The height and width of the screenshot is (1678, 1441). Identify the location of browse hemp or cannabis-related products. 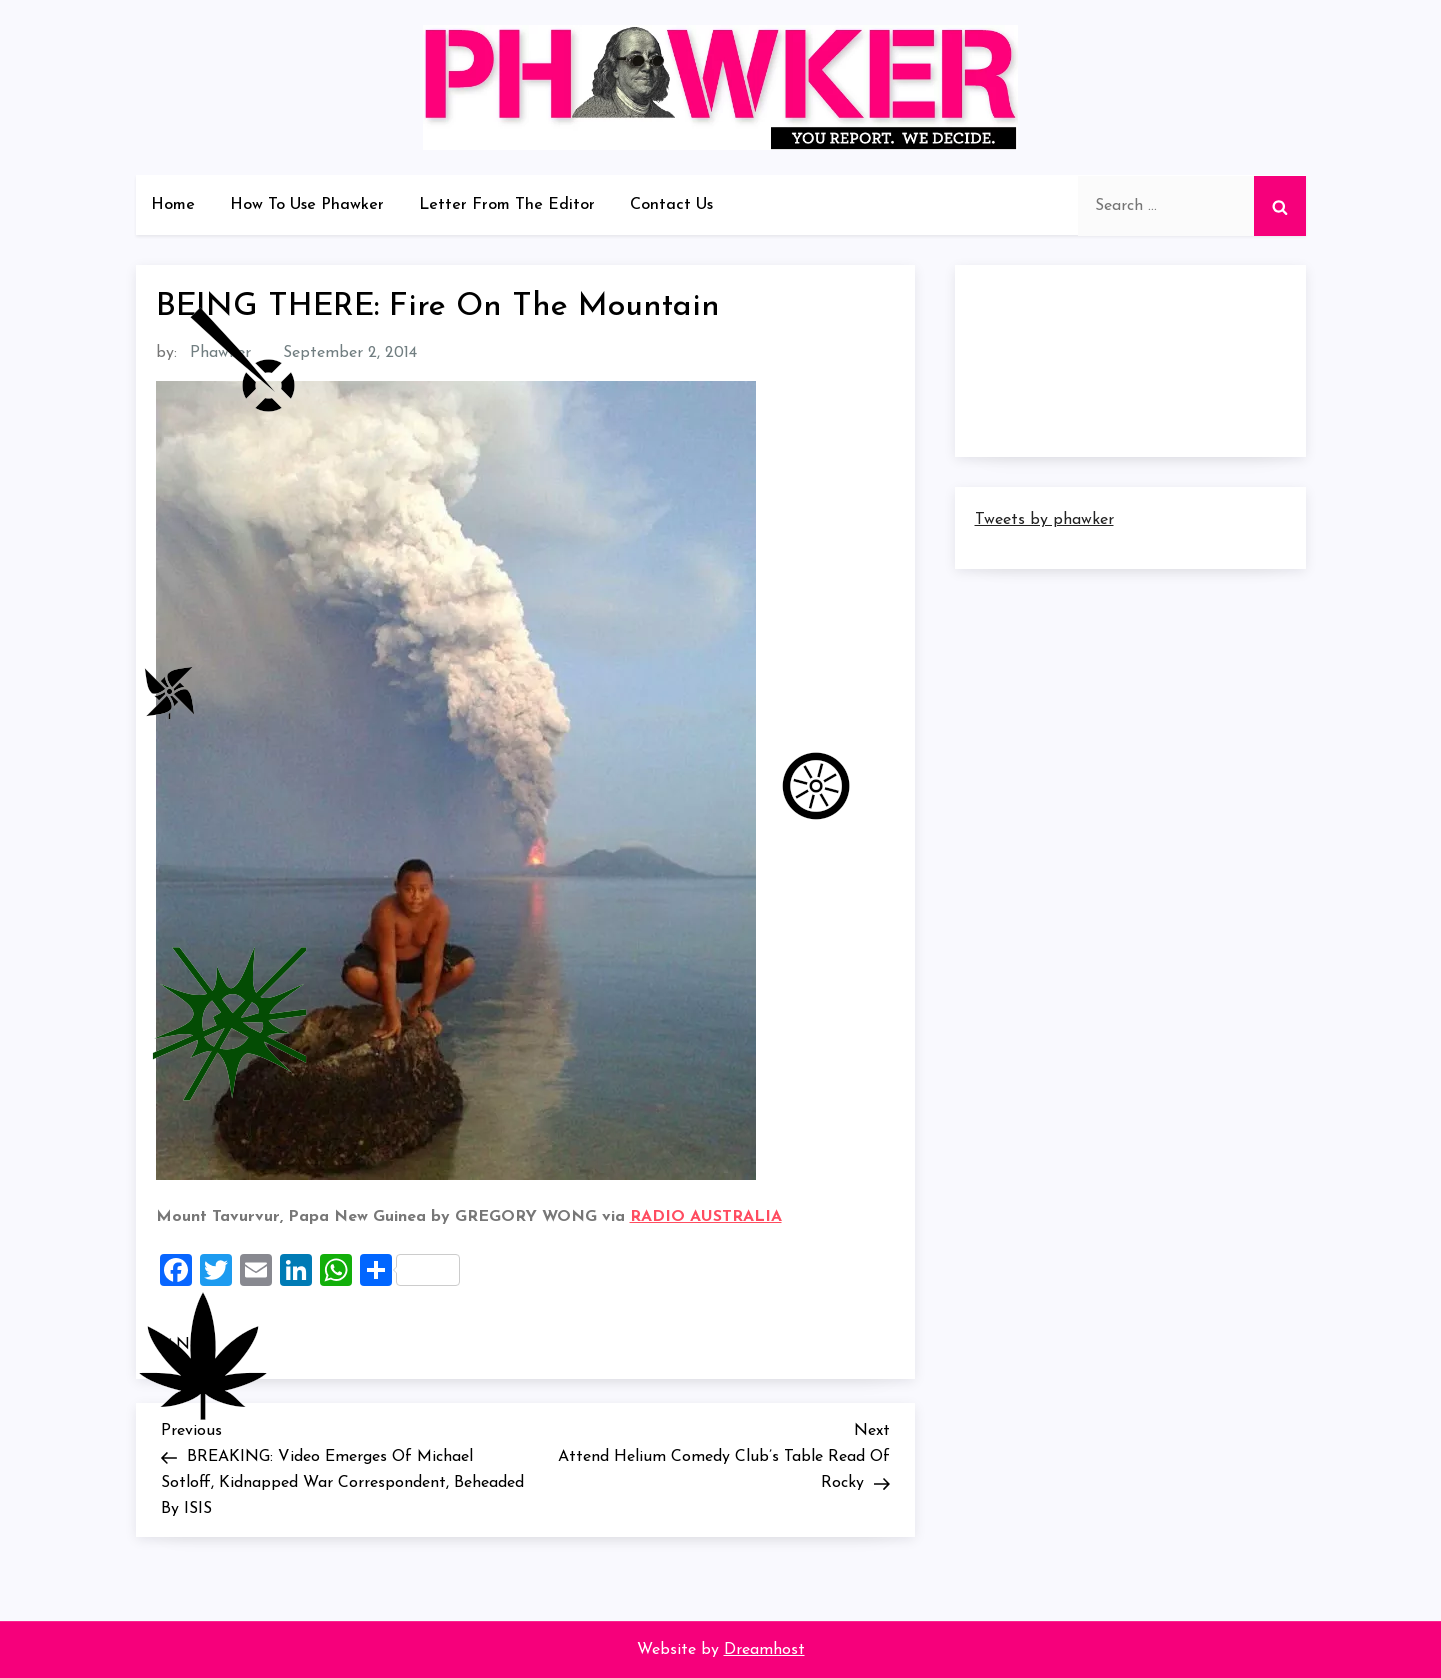
(203, 1356).